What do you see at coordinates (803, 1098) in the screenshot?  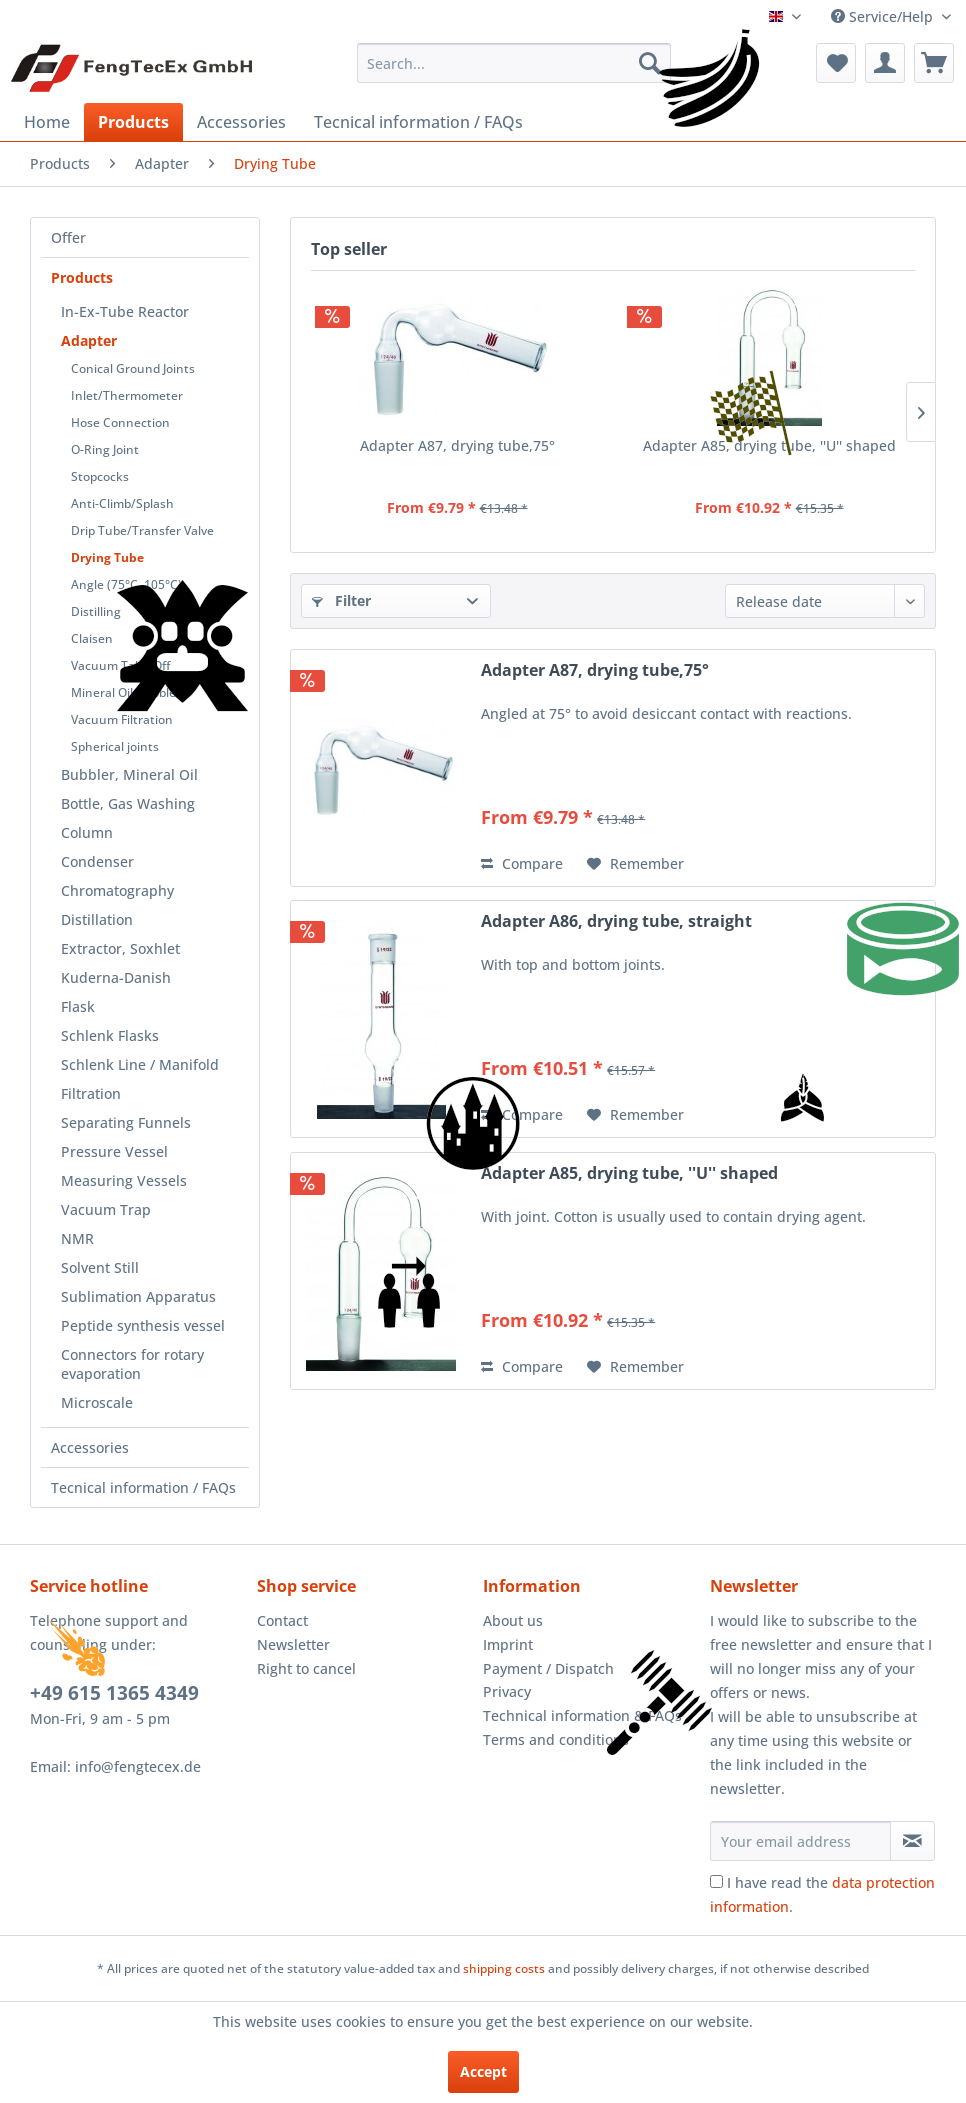 I see `select turban headwear for character customization` at bounding box center [803, 1098].